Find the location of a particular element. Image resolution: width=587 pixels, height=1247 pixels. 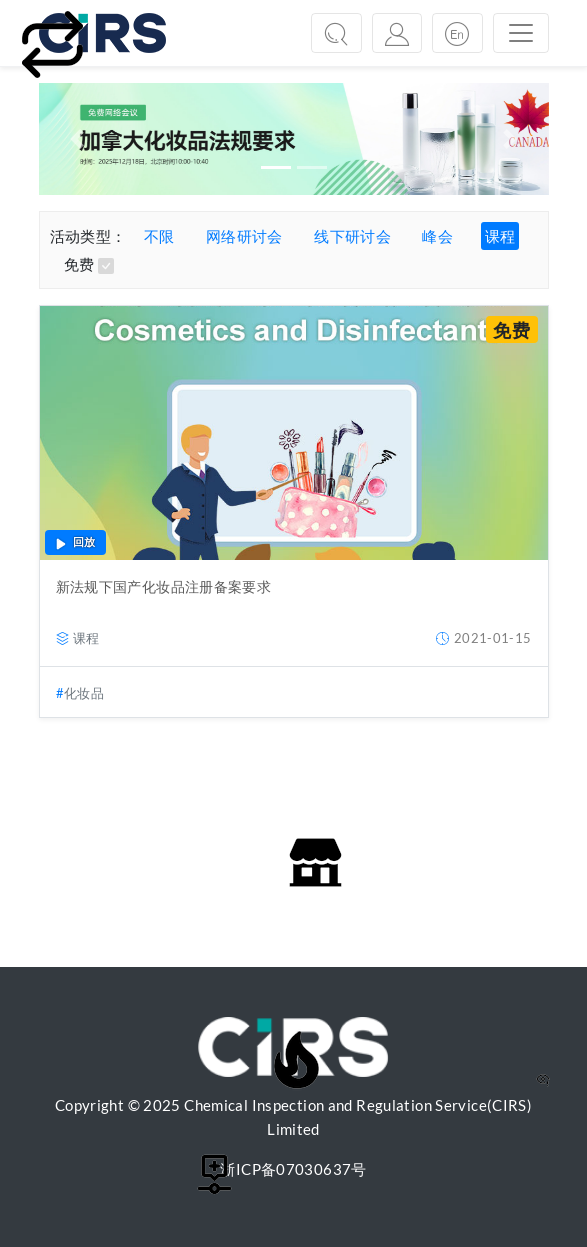

locate nearby fire stations is located at coordinates (296, 1060).